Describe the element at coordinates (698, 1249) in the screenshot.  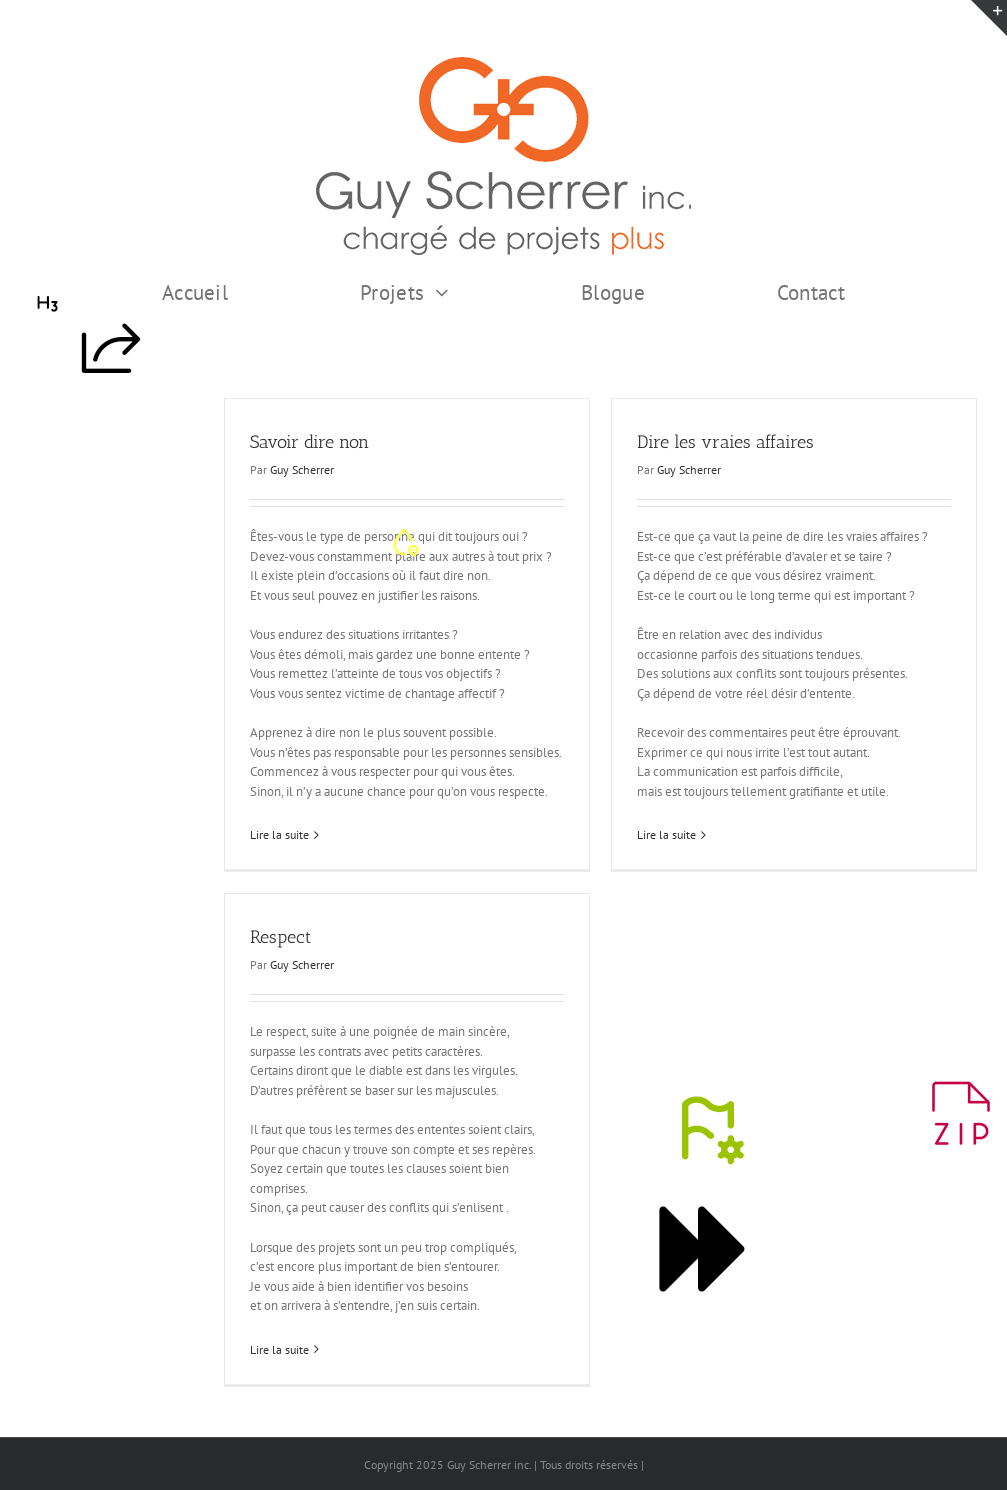
I see `skip forward or fast forward` at that location.